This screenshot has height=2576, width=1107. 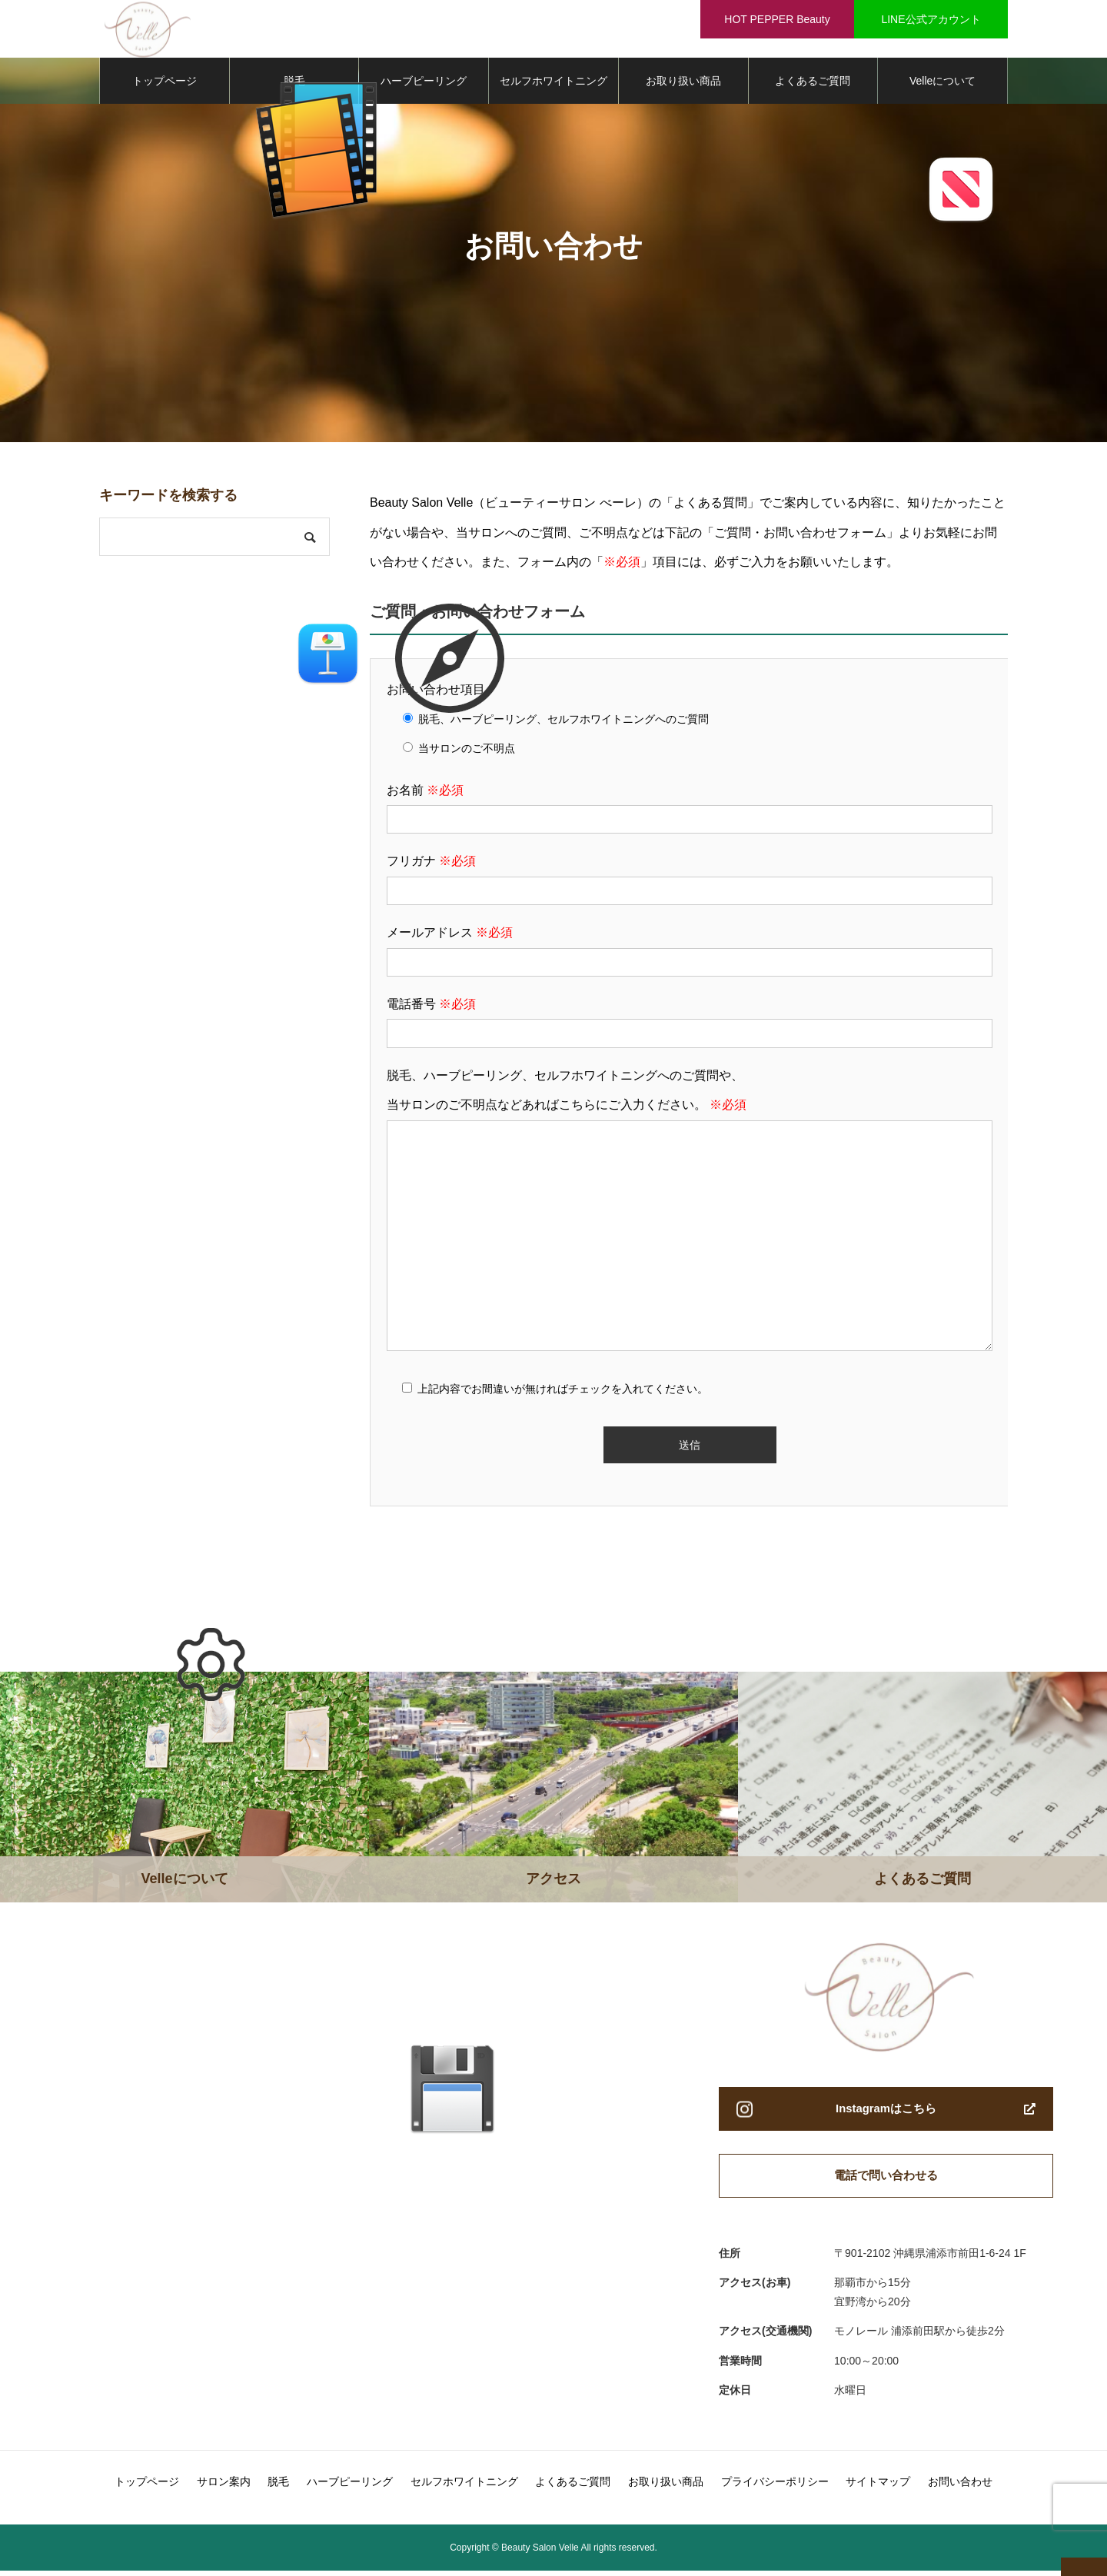 I want to click on access system settings, so click(x=211, y=1664).